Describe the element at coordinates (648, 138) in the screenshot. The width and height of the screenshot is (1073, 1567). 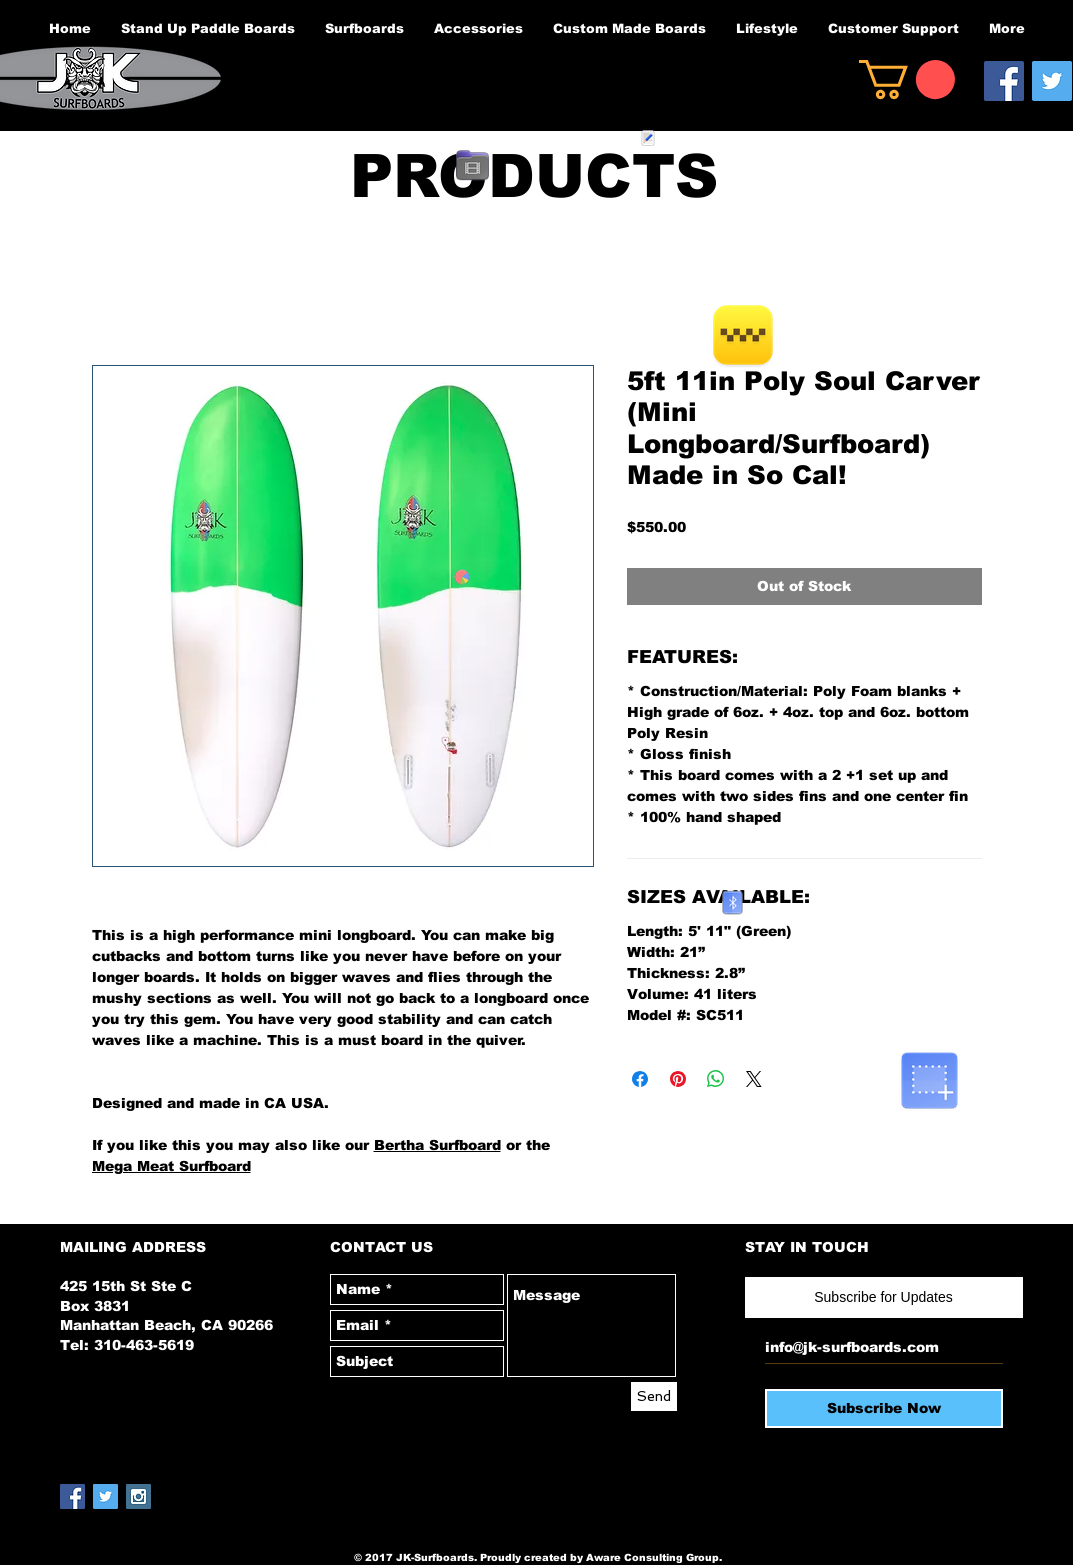
I see `open the software learning center` at that location.